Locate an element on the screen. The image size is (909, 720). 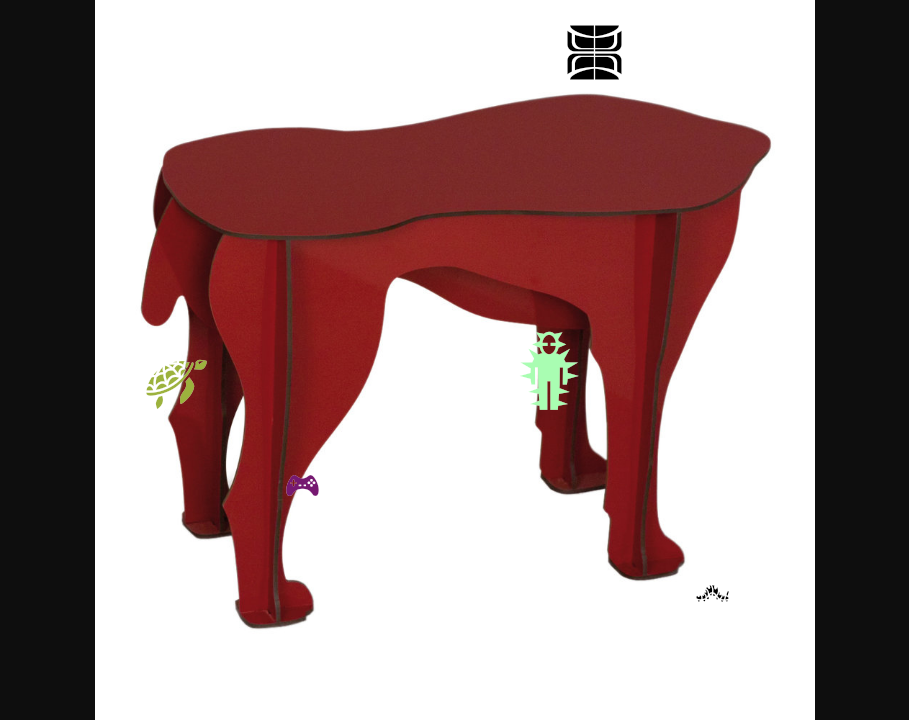
equip spiked armor to your character is located at coordinates (549, 371).